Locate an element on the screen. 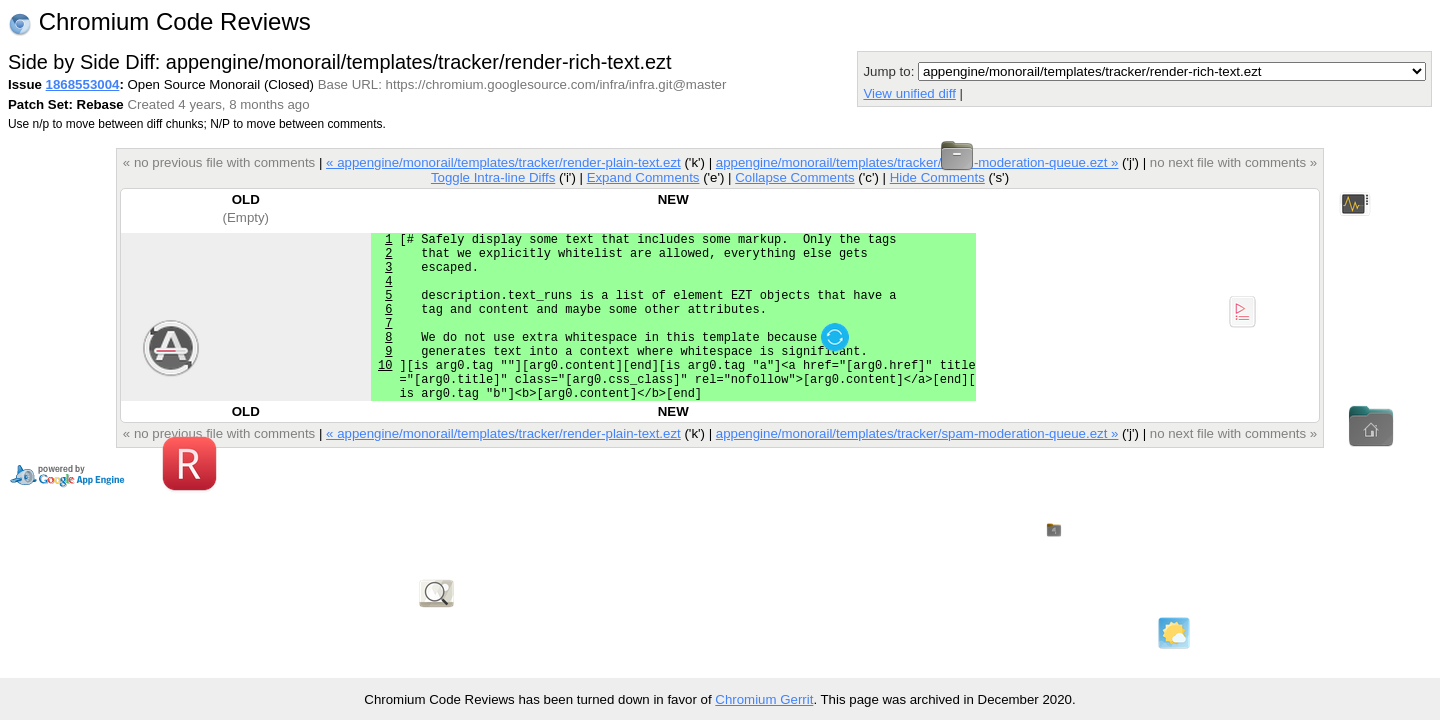 The height and width of the screenshot is (720, 1440). open the system software update application is located at coordinates (171, 348).